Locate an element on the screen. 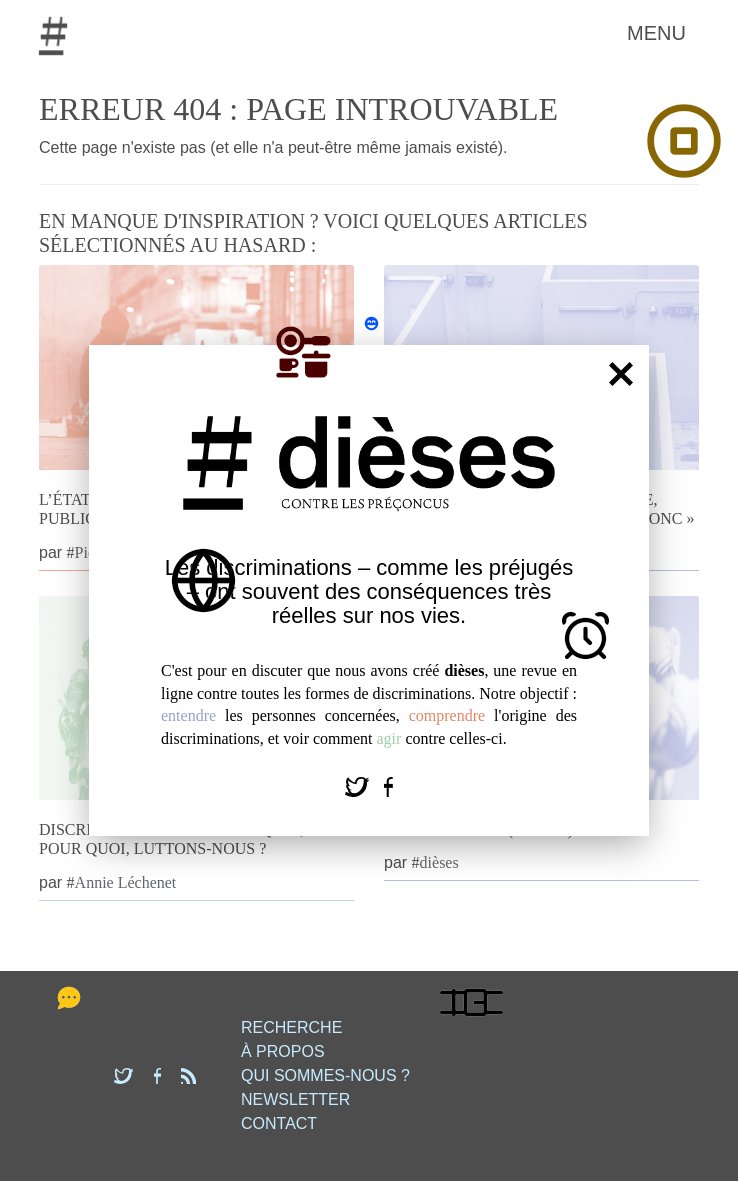  set or manage alarms is located at coordinates (585, 635).